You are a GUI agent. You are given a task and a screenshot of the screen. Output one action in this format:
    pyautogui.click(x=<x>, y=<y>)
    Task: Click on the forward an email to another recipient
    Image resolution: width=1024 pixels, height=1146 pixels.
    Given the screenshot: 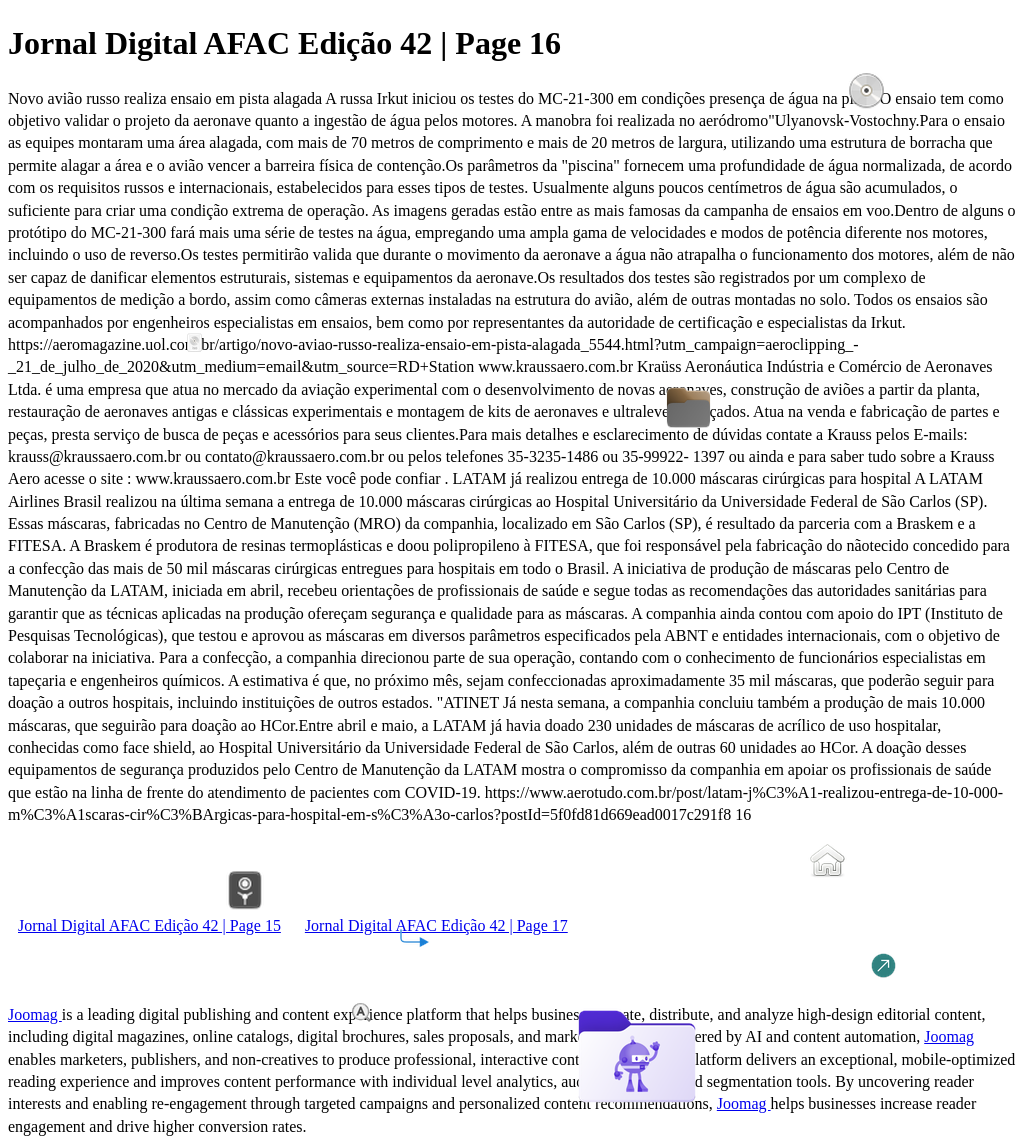 What is the action you would take?
    pyautogui.click(x=415, y=936)
    